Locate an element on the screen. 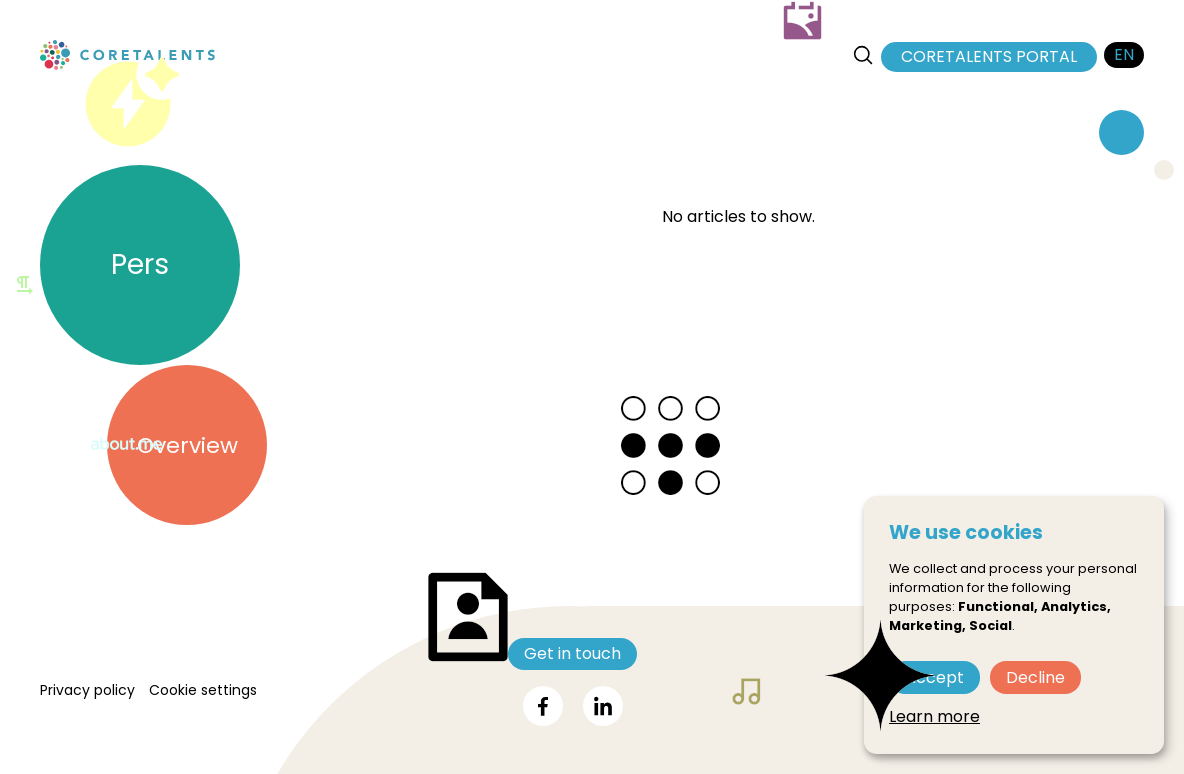 Image resolution: width=1184 pixels, height=774 pixels. open tailscale vpn settings is located at coordinates (670, 445).